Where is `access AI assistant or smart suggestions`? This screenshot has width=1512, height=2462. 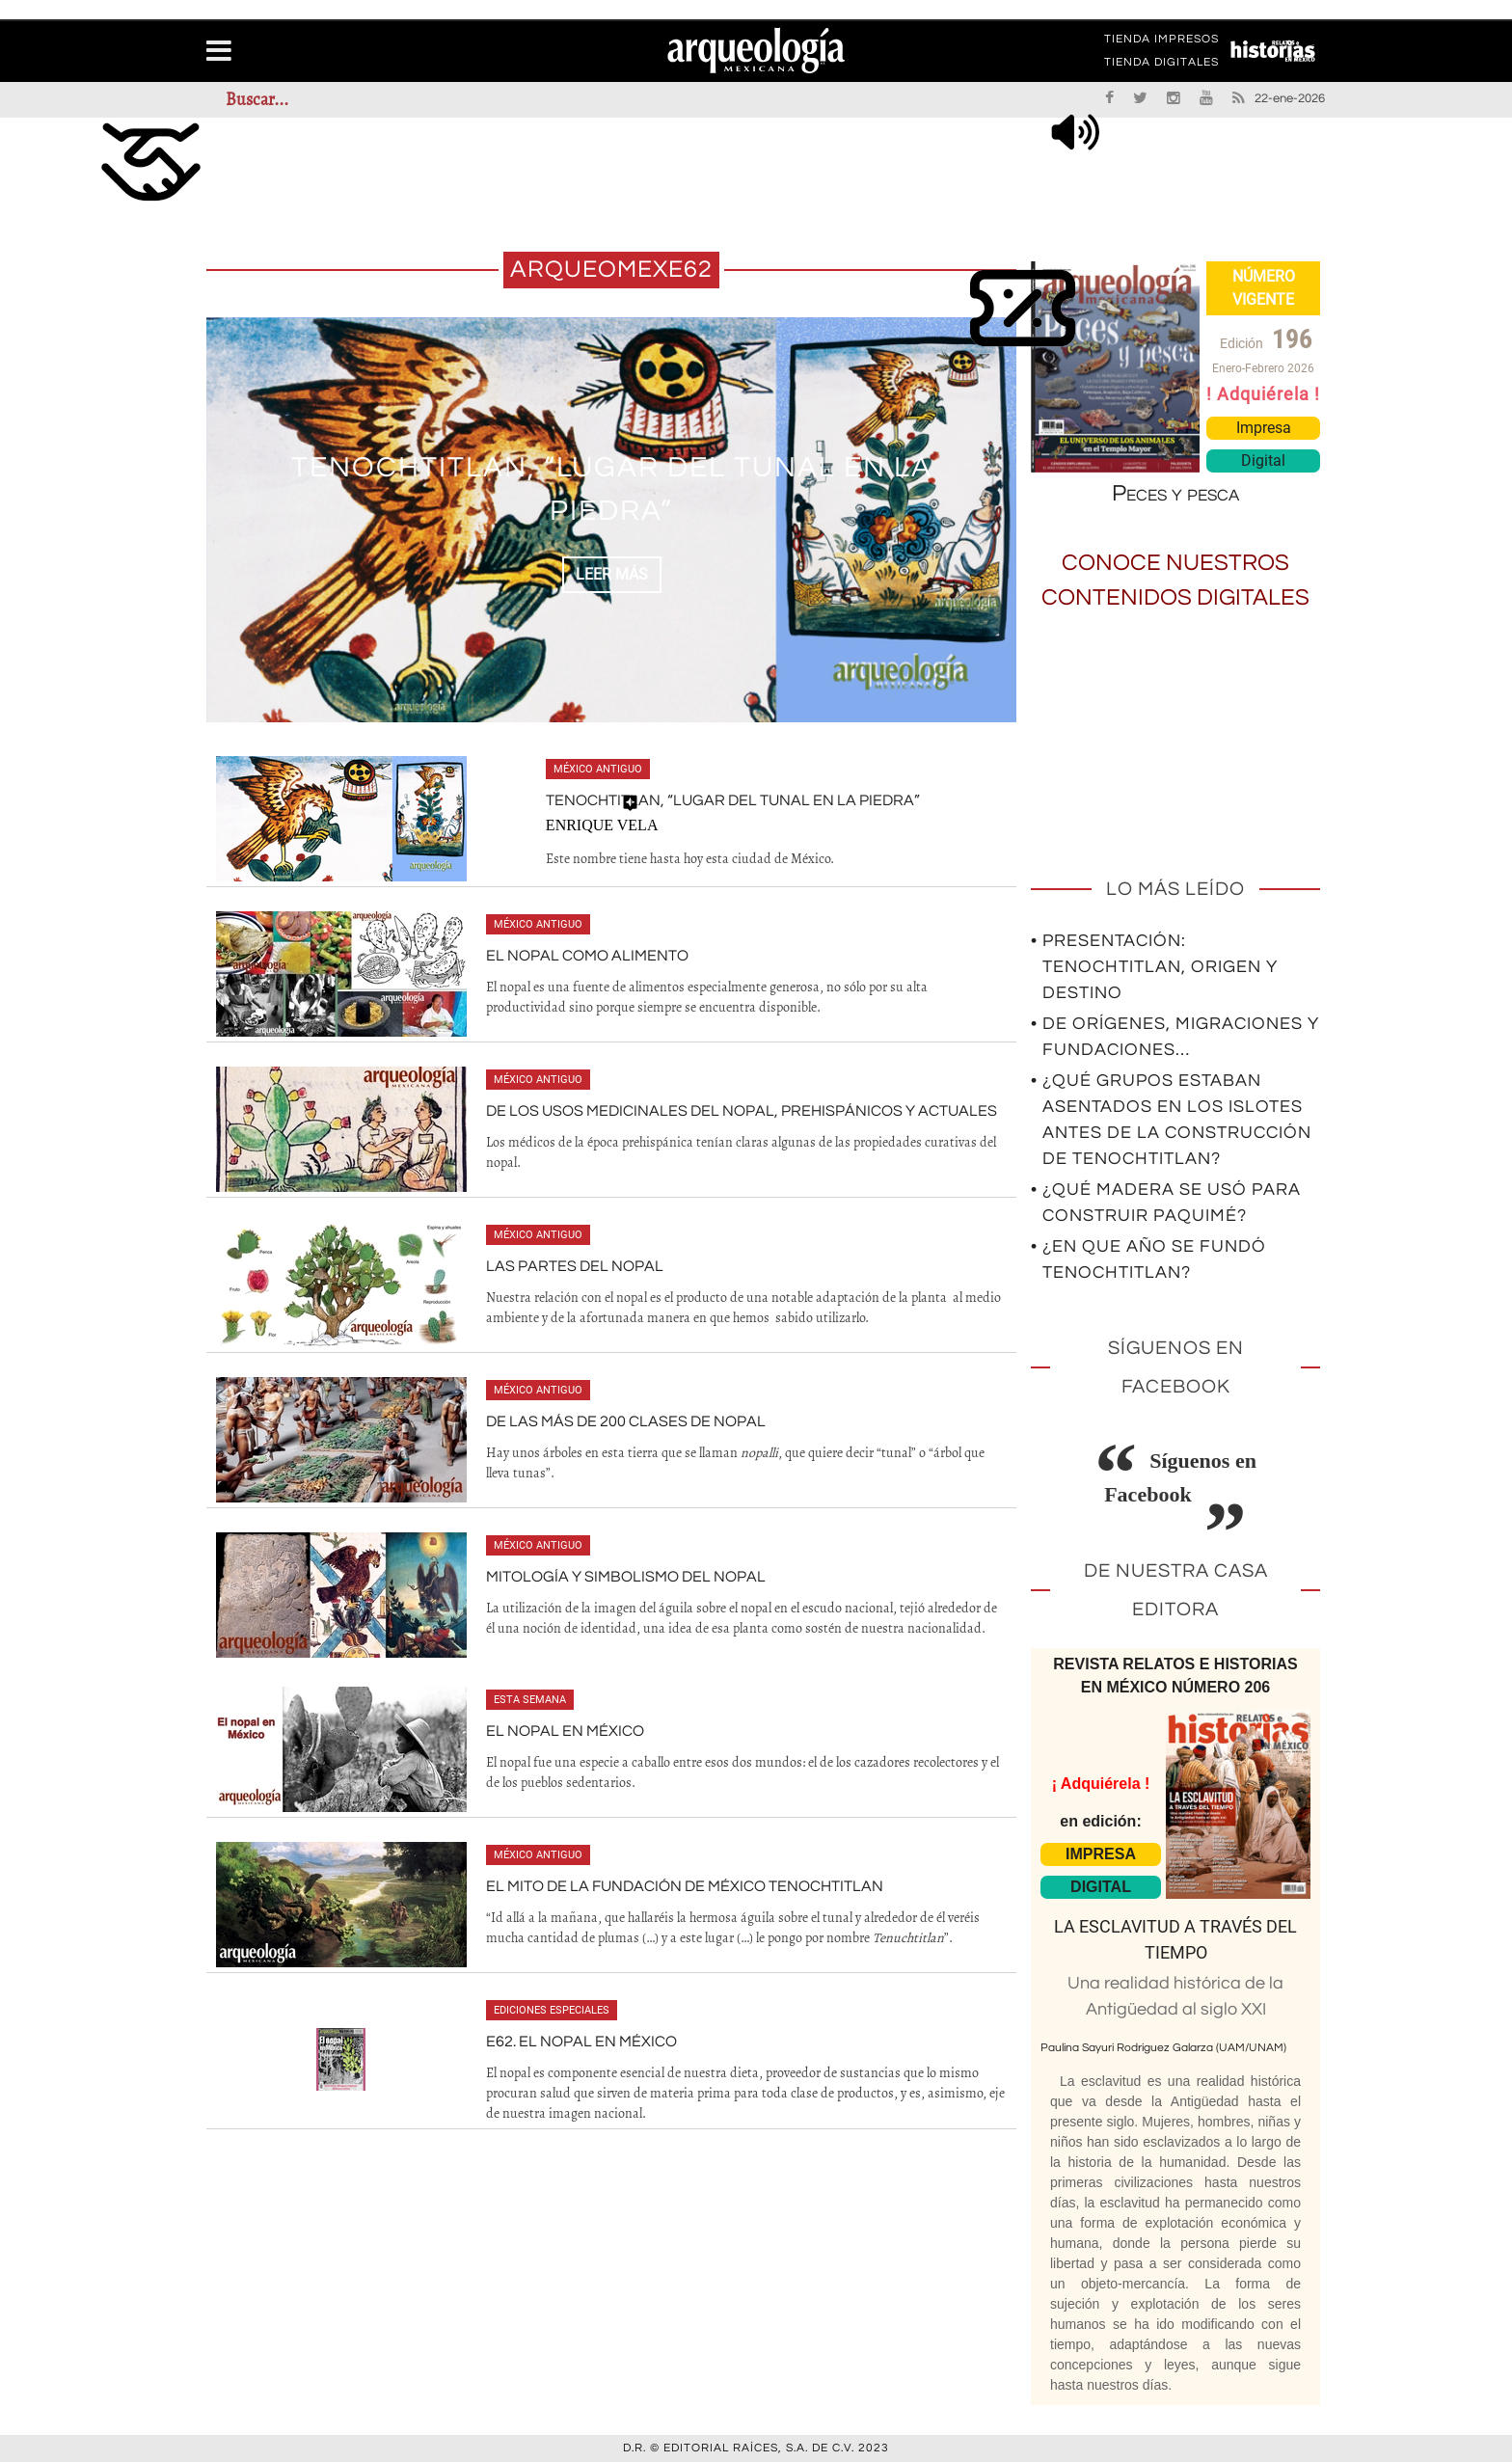
access AI assistant or smart suggestions is located at coordinates (630, 802).